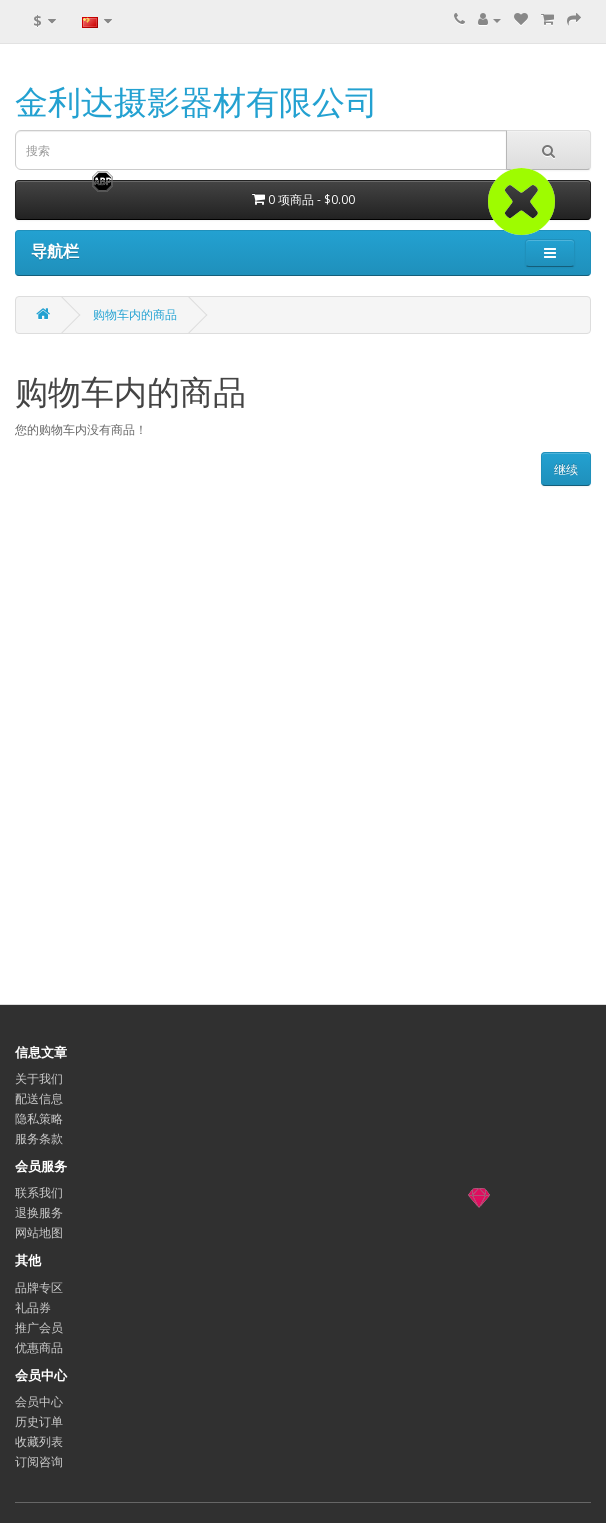 This screenshot has height=1523, width=606. What do you see at coordinates (479, 1198) in the screenshot?
I see `open sketch design app` at bounding box center [479, 1198].